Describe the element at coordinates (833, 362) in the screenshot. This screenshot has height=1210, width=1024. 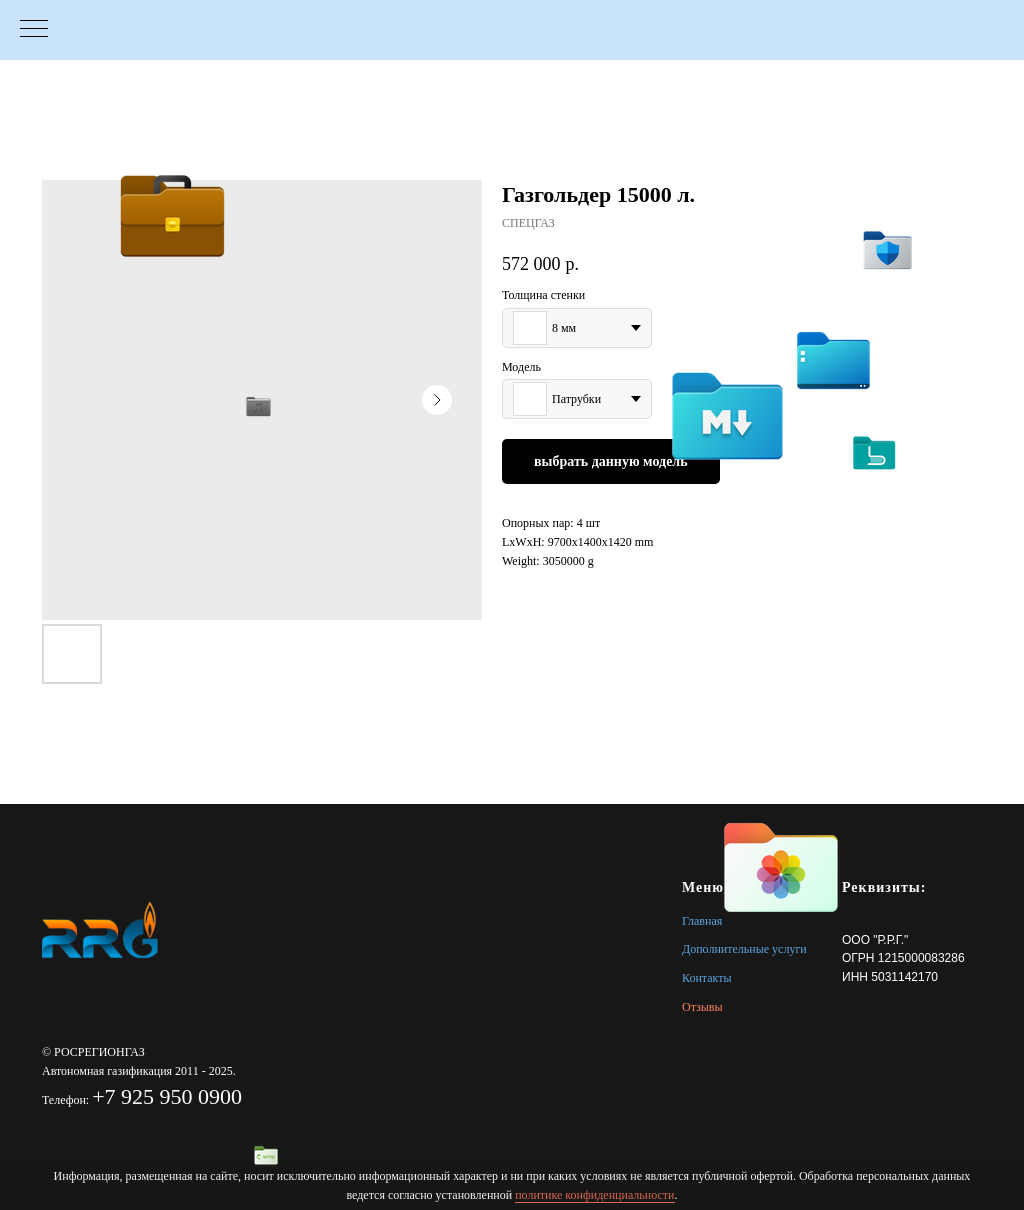
I see `open desktop folder` at that location.